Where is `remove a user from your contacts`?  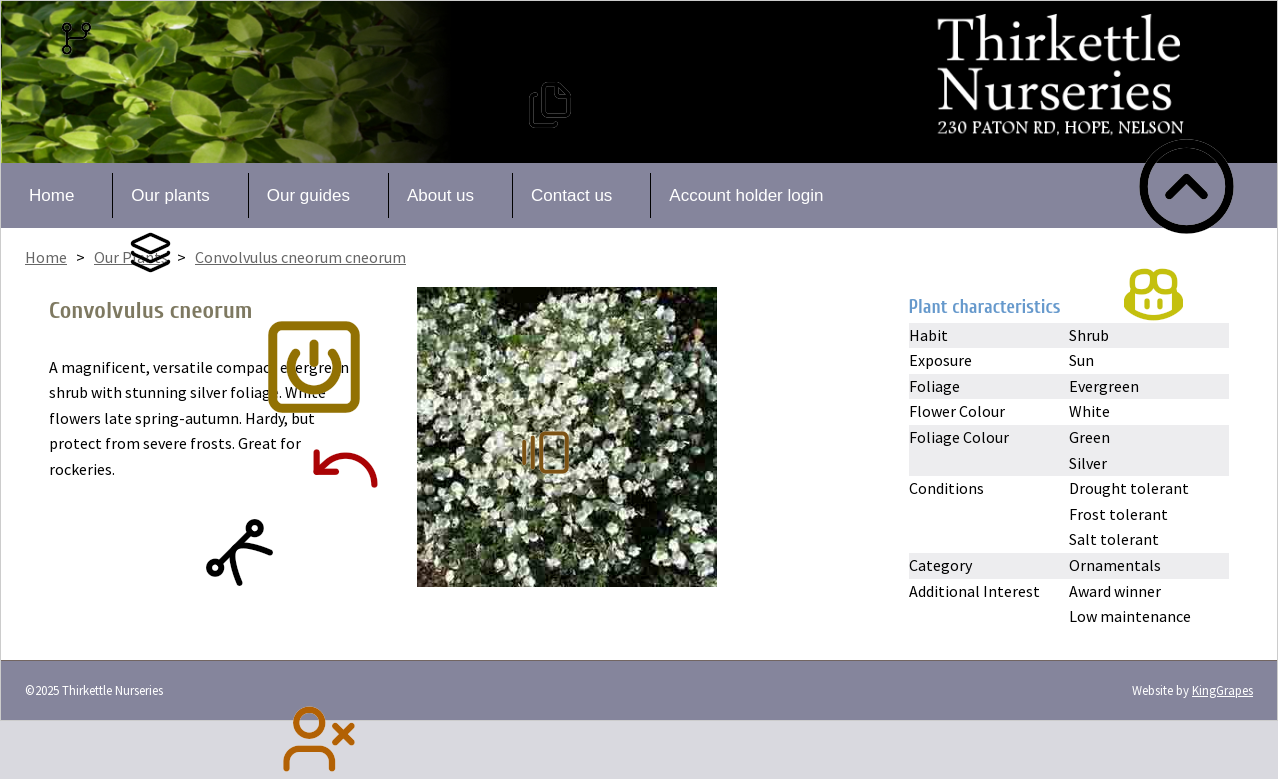 remove a user from your contacts is located at coordinates (319, 739).